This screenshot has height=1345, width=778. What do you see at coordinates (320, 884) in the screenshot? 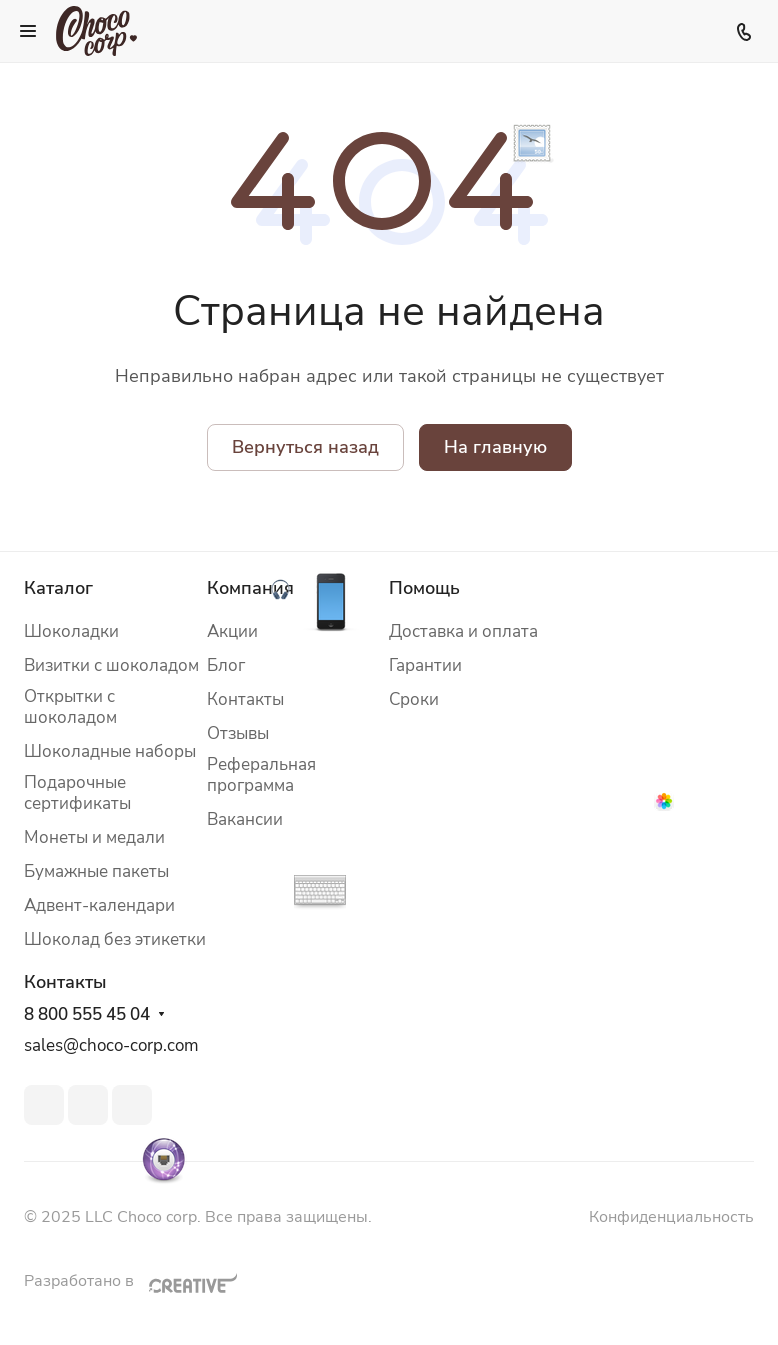
I see `bluetooth keyboard connected` at bounding box center [320, 884].